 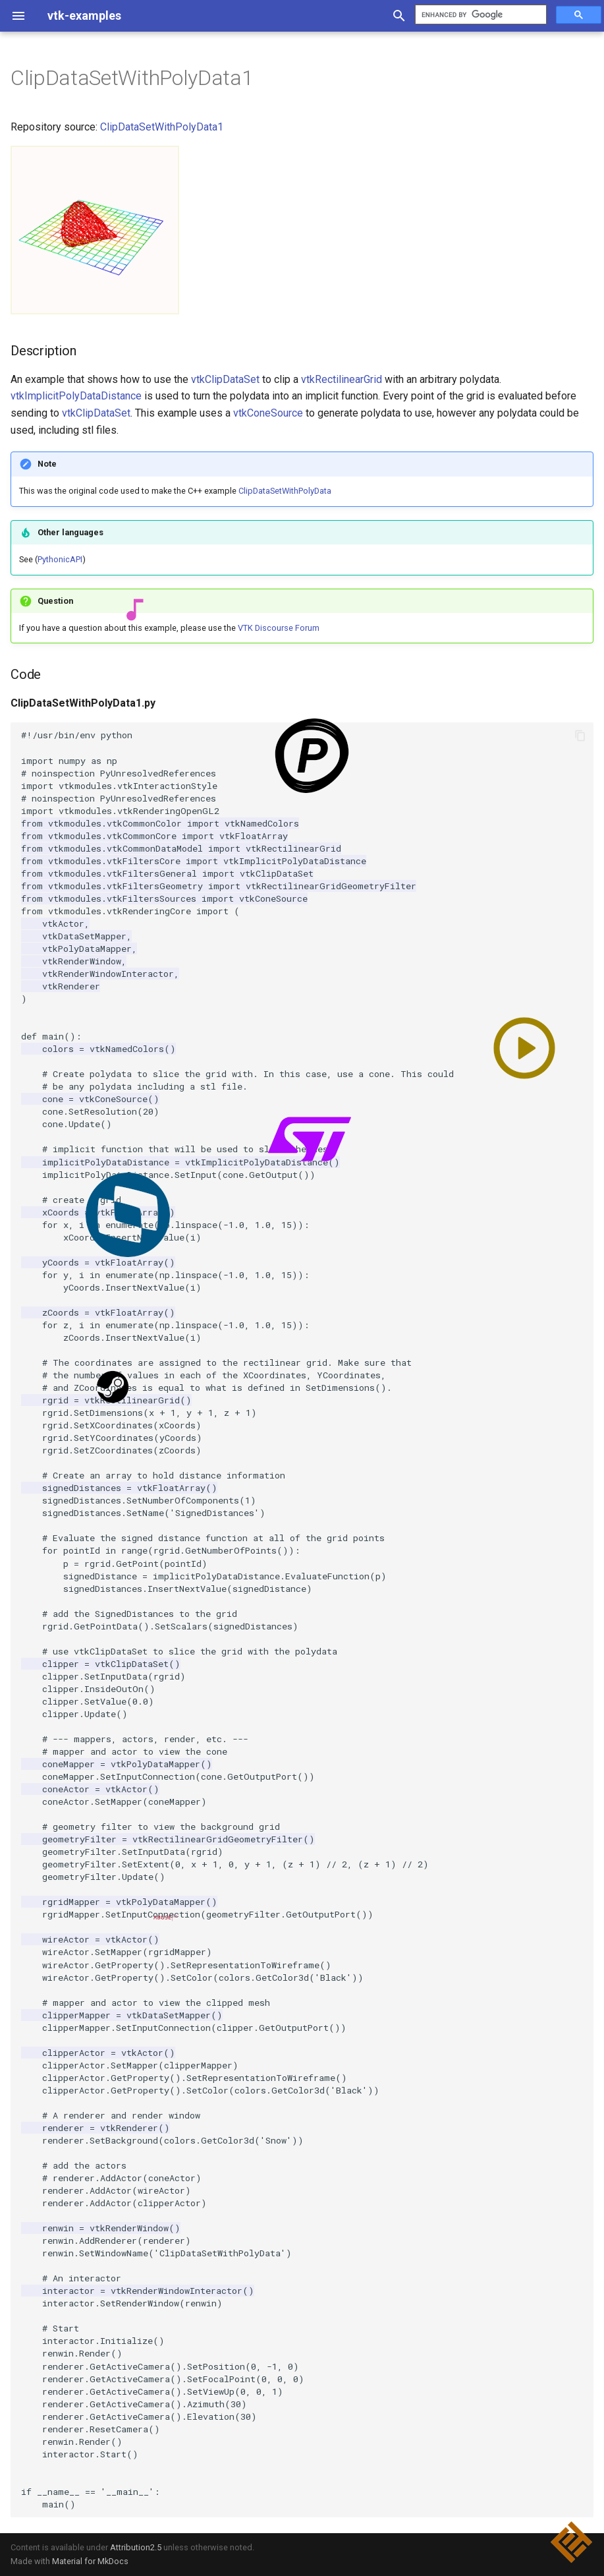 I want to click on play media or video content, so click(x=524, y=1048).